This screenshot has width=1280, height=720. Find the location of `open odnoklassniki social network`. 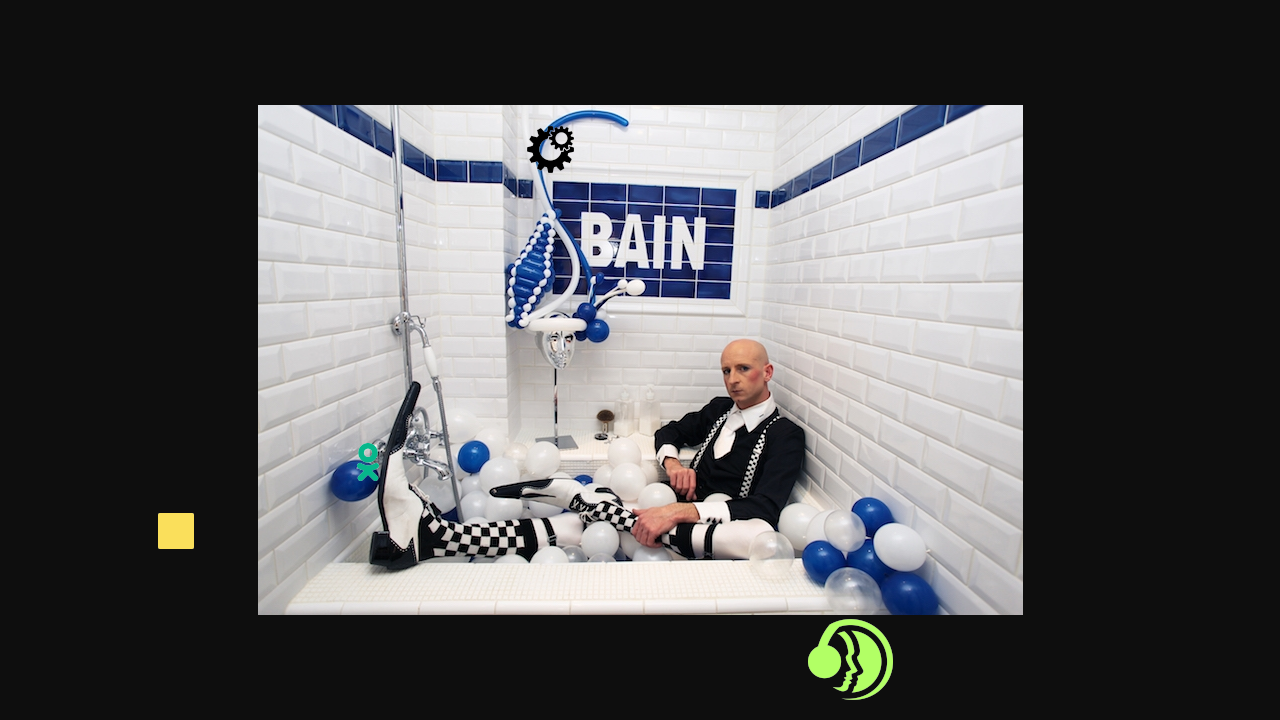

open odnoklassniki social network is located at coordinates (368, 462).